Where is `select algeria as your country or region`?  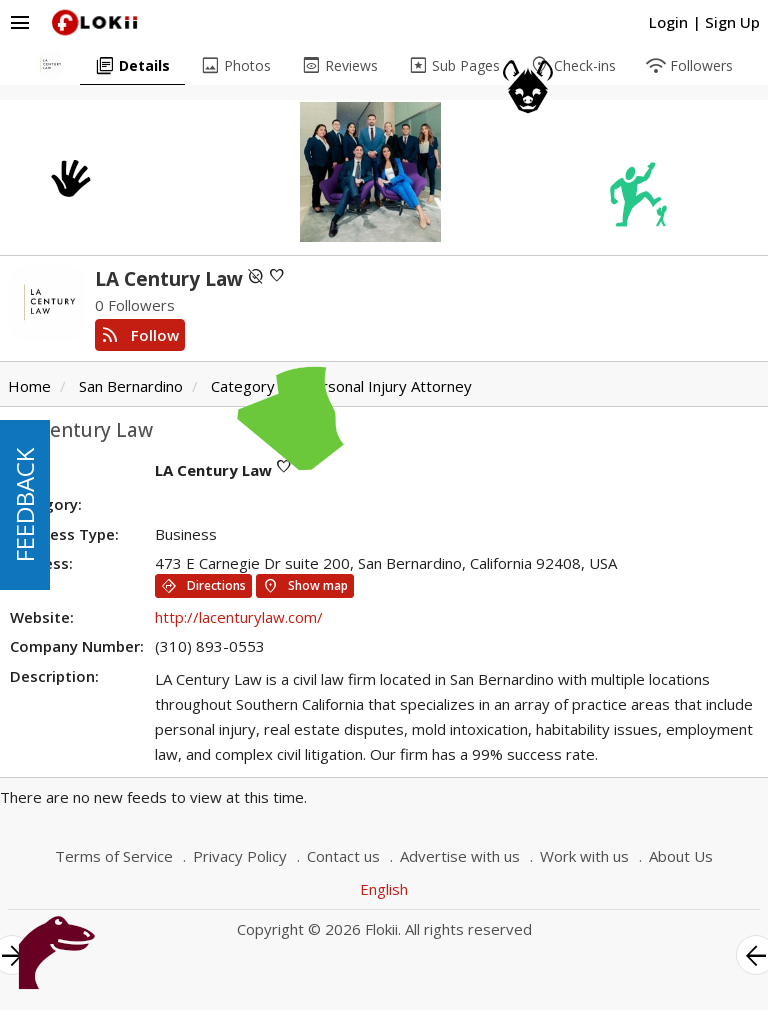 select algeria as your country or region is located at coordinates (290, 418).